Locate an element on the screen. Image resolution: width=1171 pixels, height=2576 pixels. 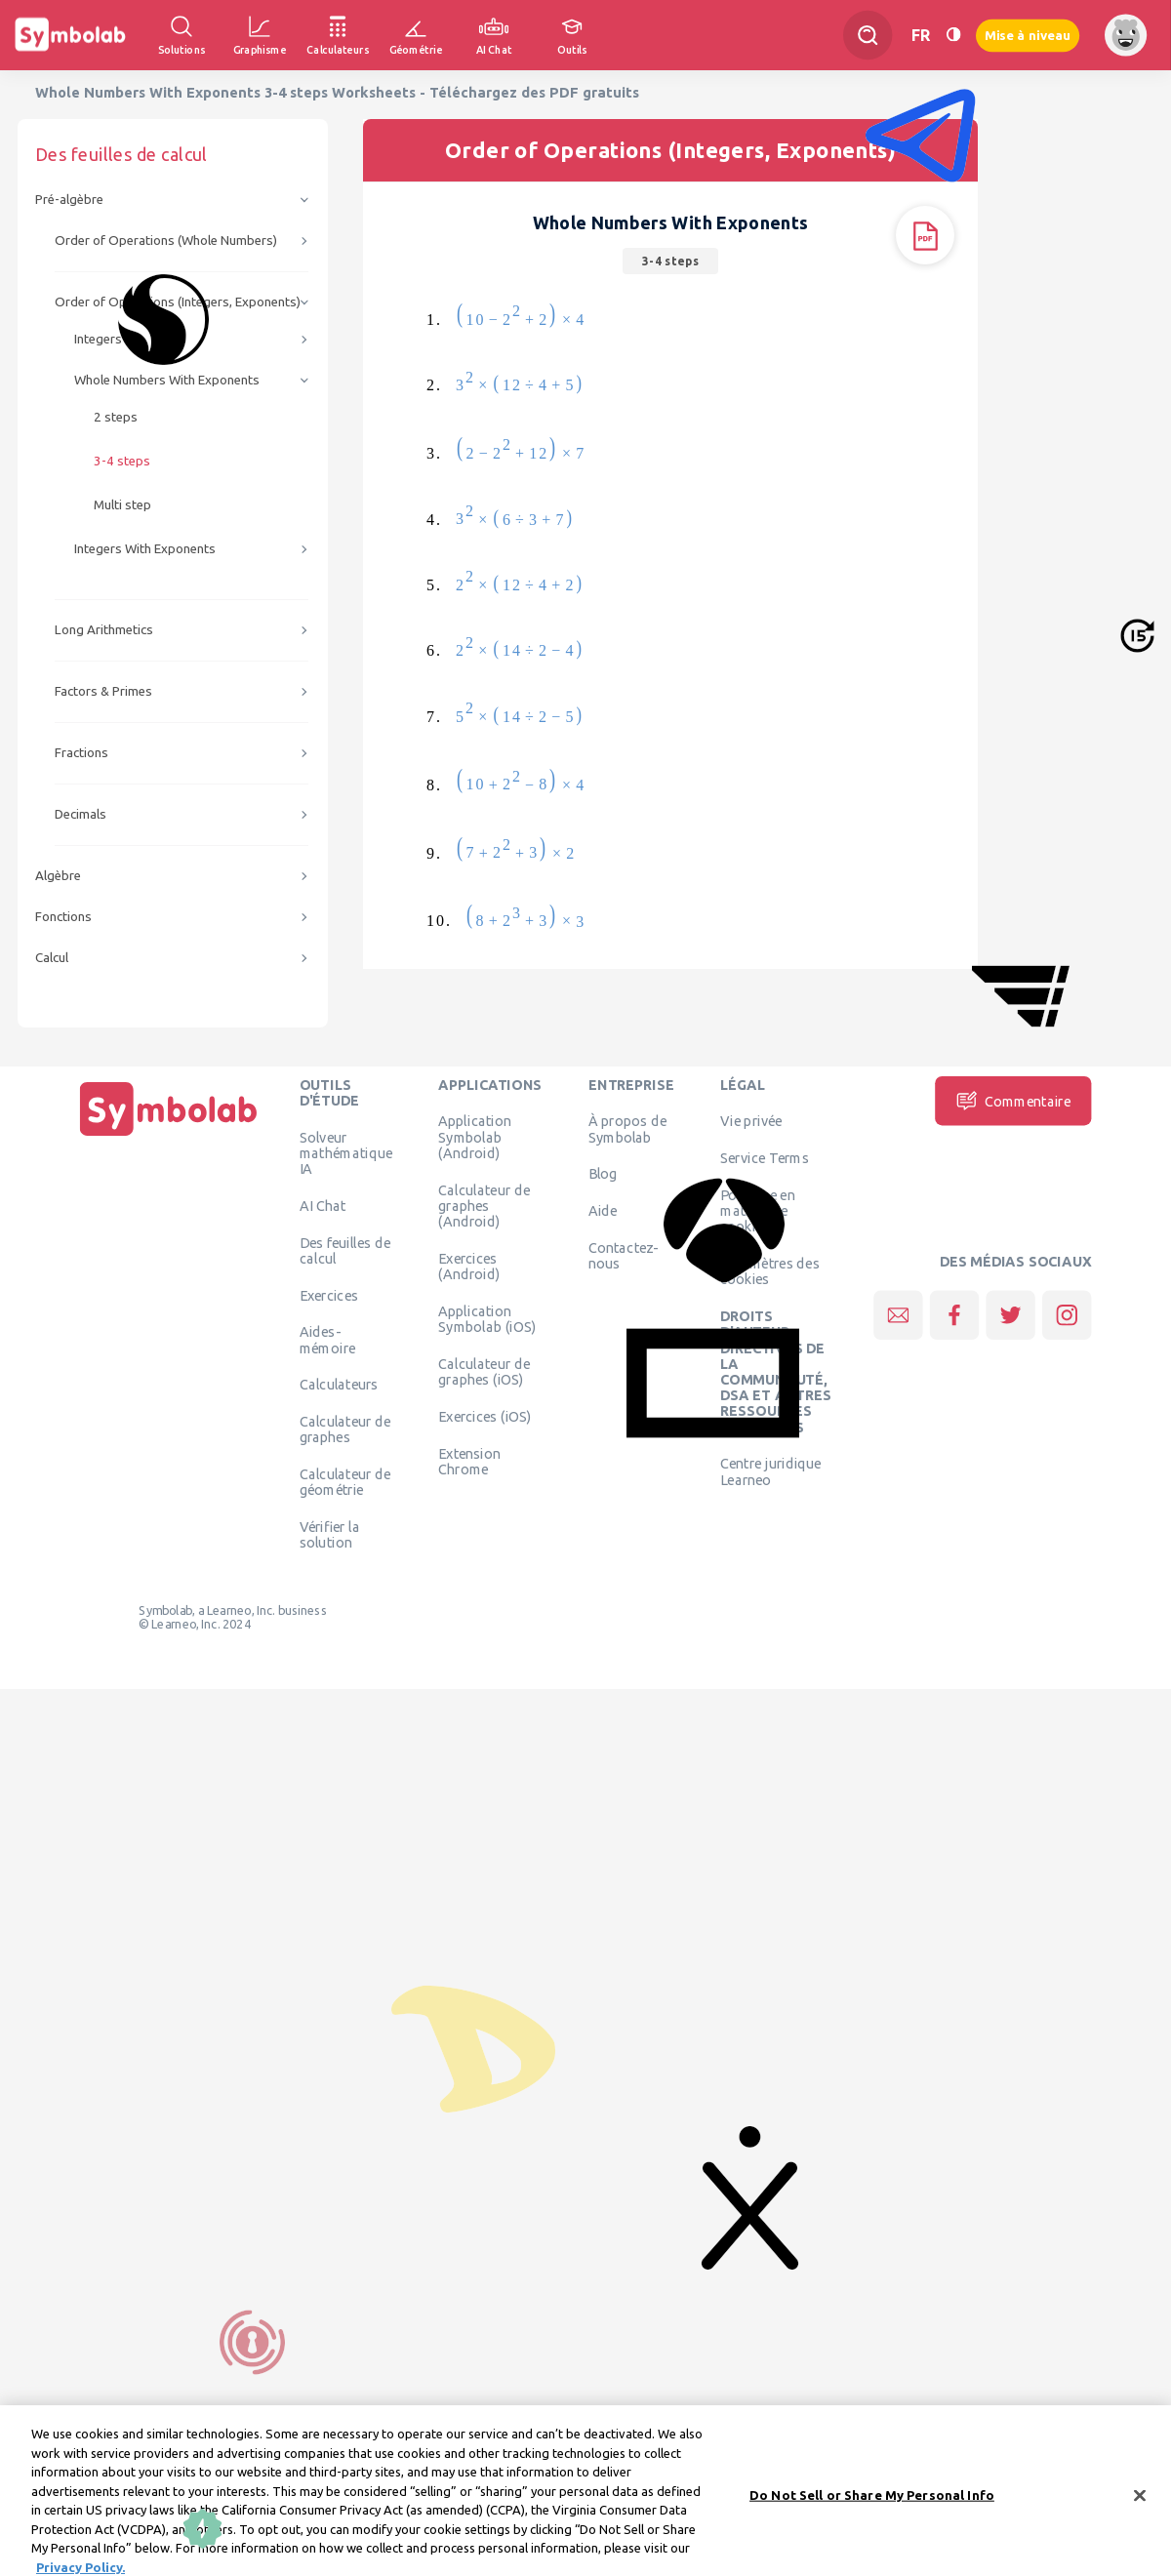
purism brand logo is located at coordinates (712, 1383).